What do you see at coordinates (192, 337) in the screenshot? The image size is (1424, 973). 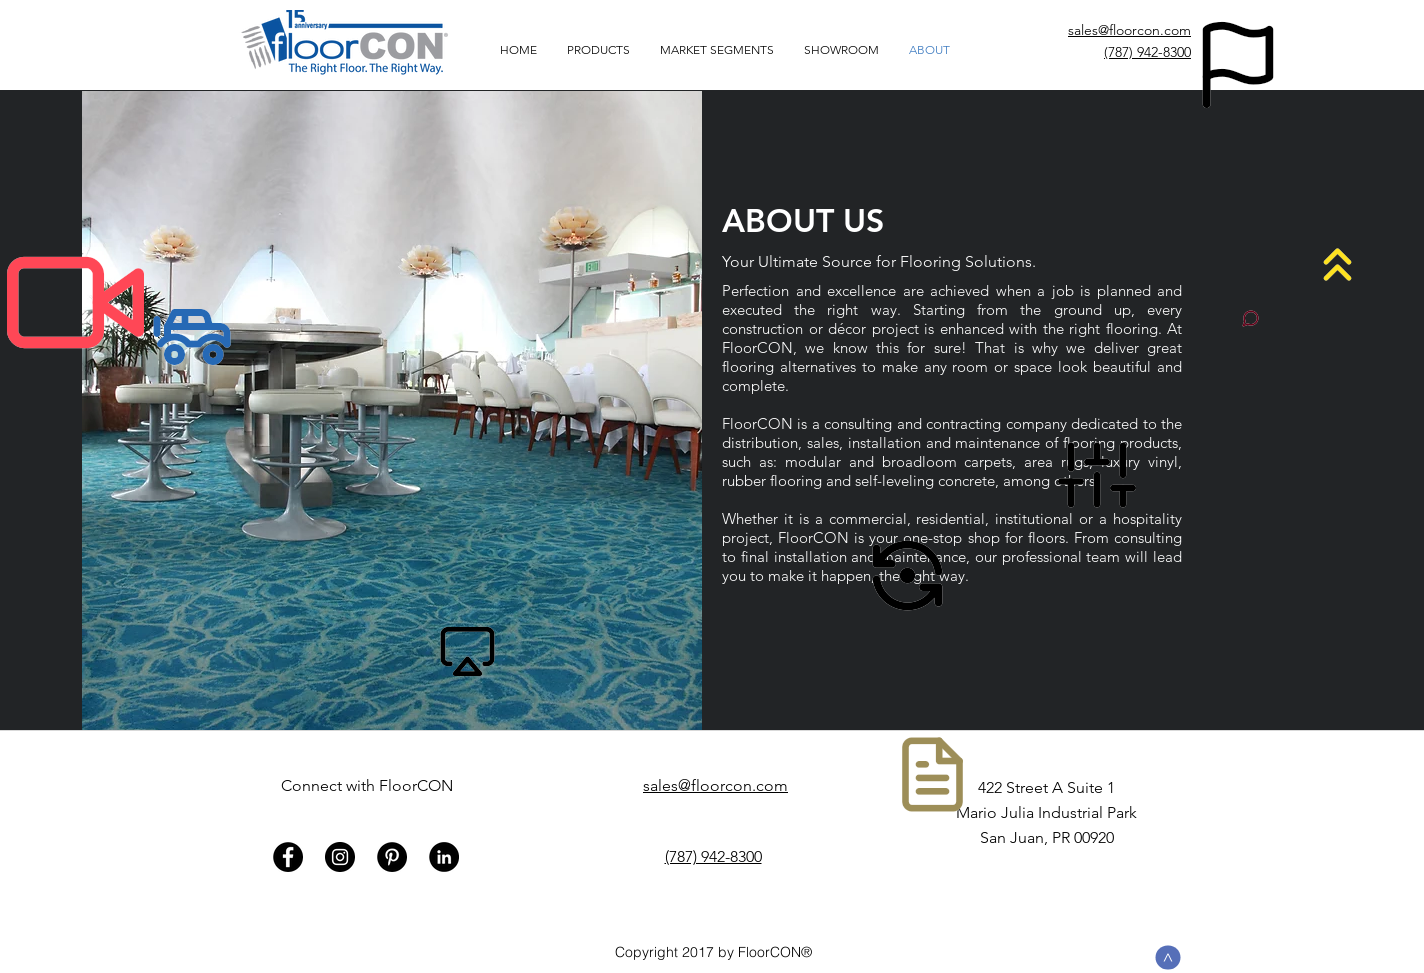 I see `select SUV as vehicle type` at bounding box center [192, 337].